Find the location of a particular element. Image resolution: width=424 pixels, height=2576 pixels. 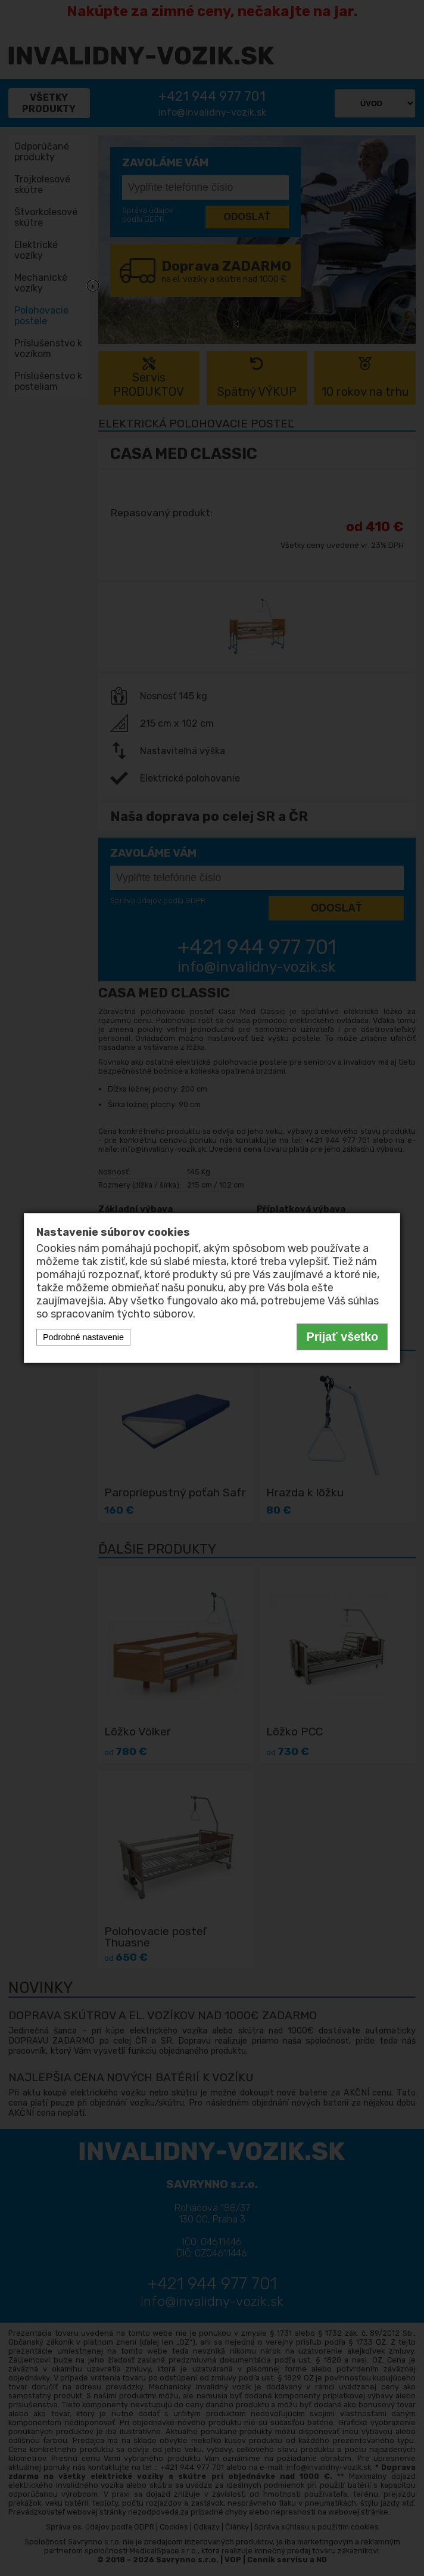

skip to previous track is located at coordinates (236, 324).